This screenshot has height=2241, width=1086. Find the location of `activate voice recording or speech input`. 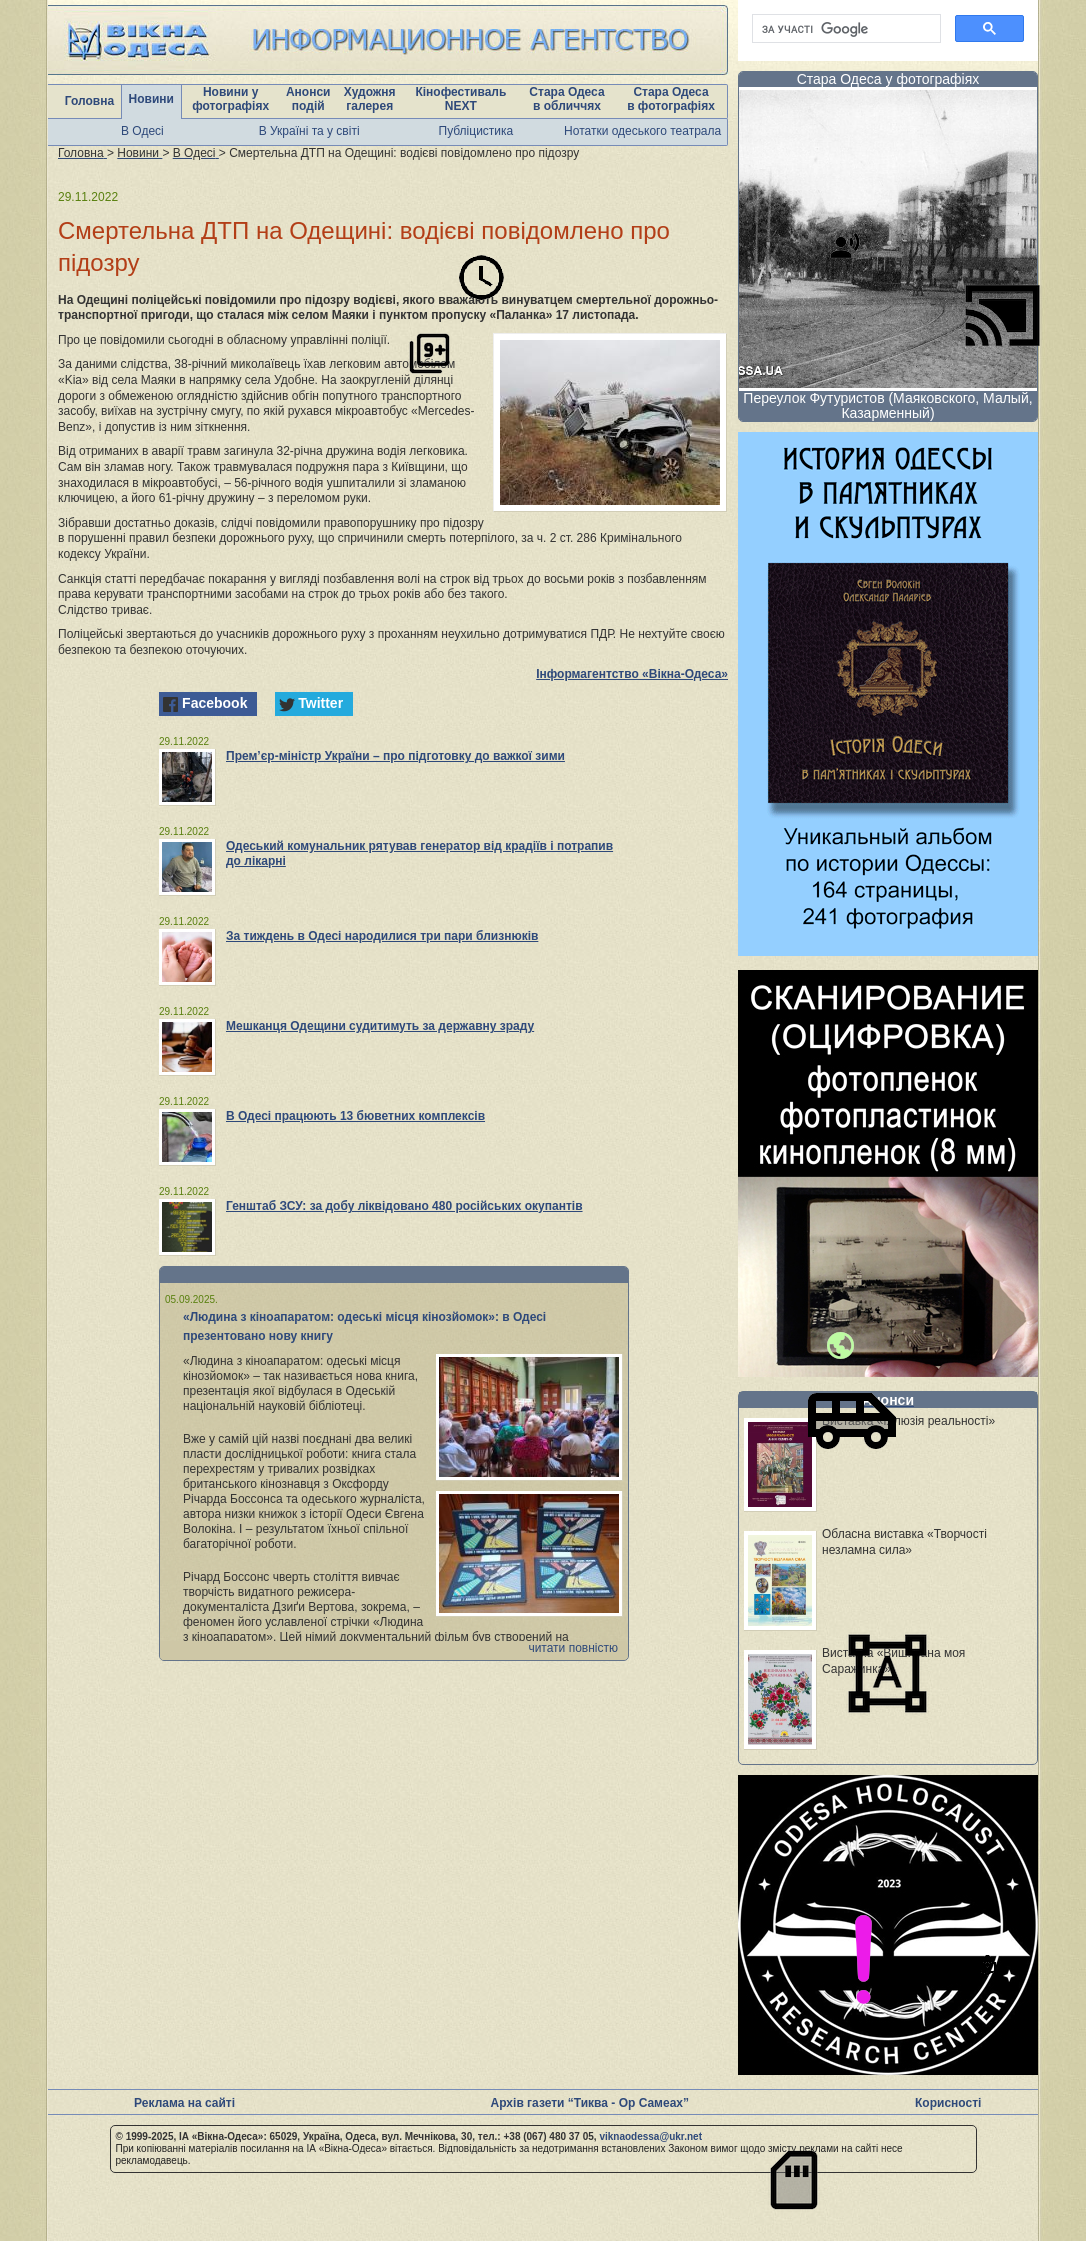

activate voice recording or speech input is located at coordinates (845, 246).